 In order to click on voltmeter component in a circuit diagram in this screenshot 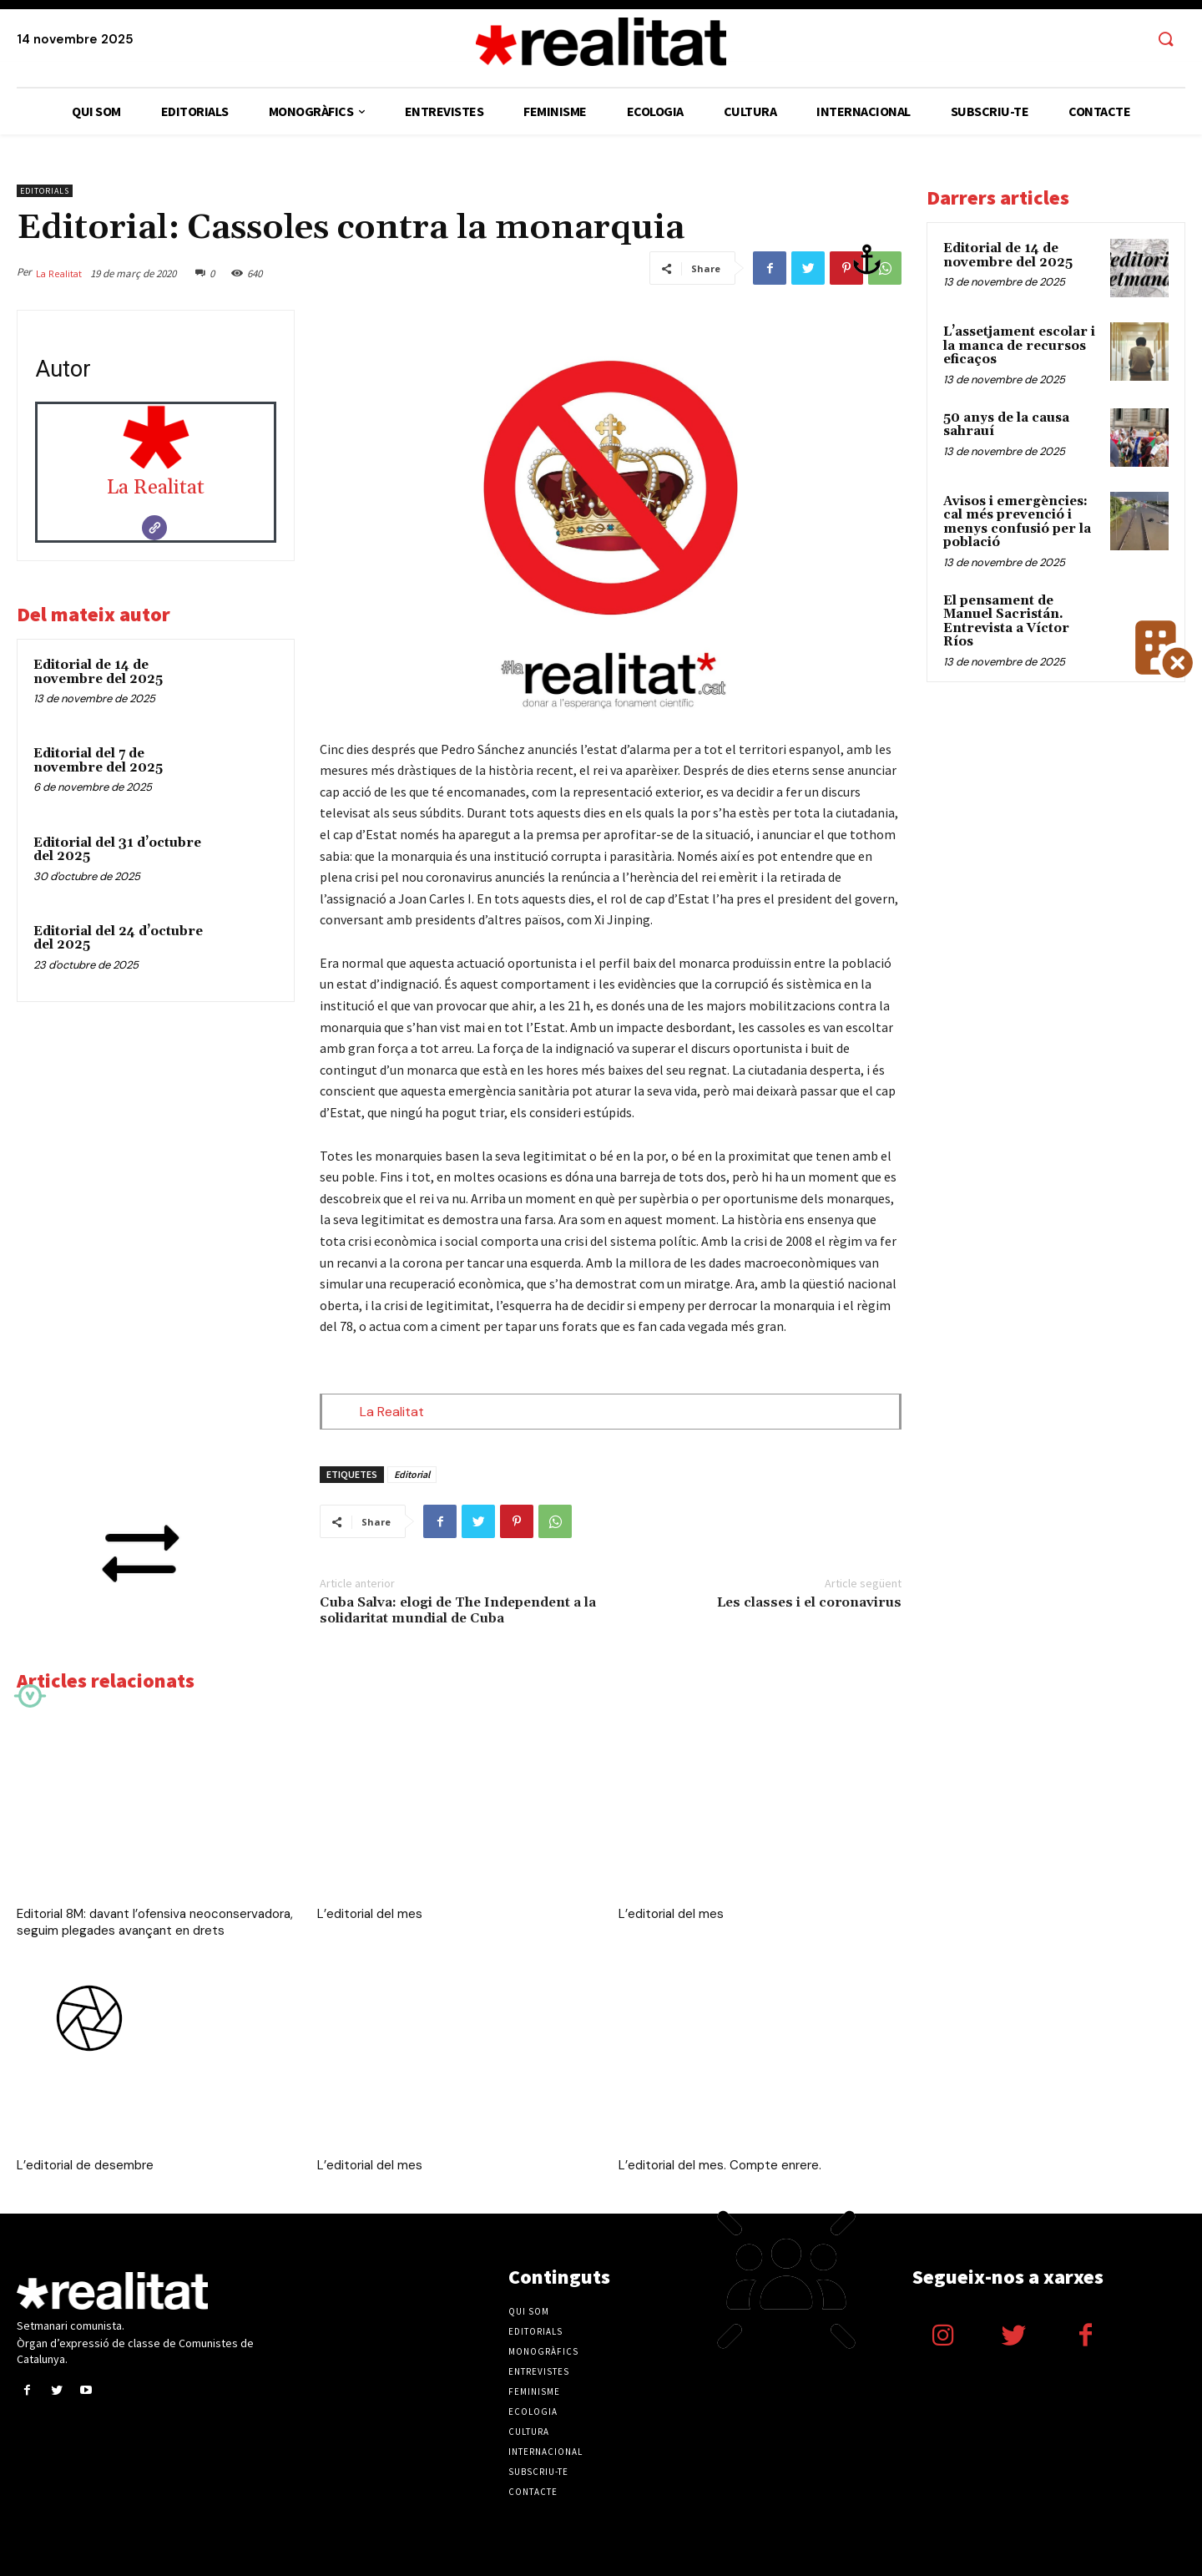, I will do `click(30, 1696)`.